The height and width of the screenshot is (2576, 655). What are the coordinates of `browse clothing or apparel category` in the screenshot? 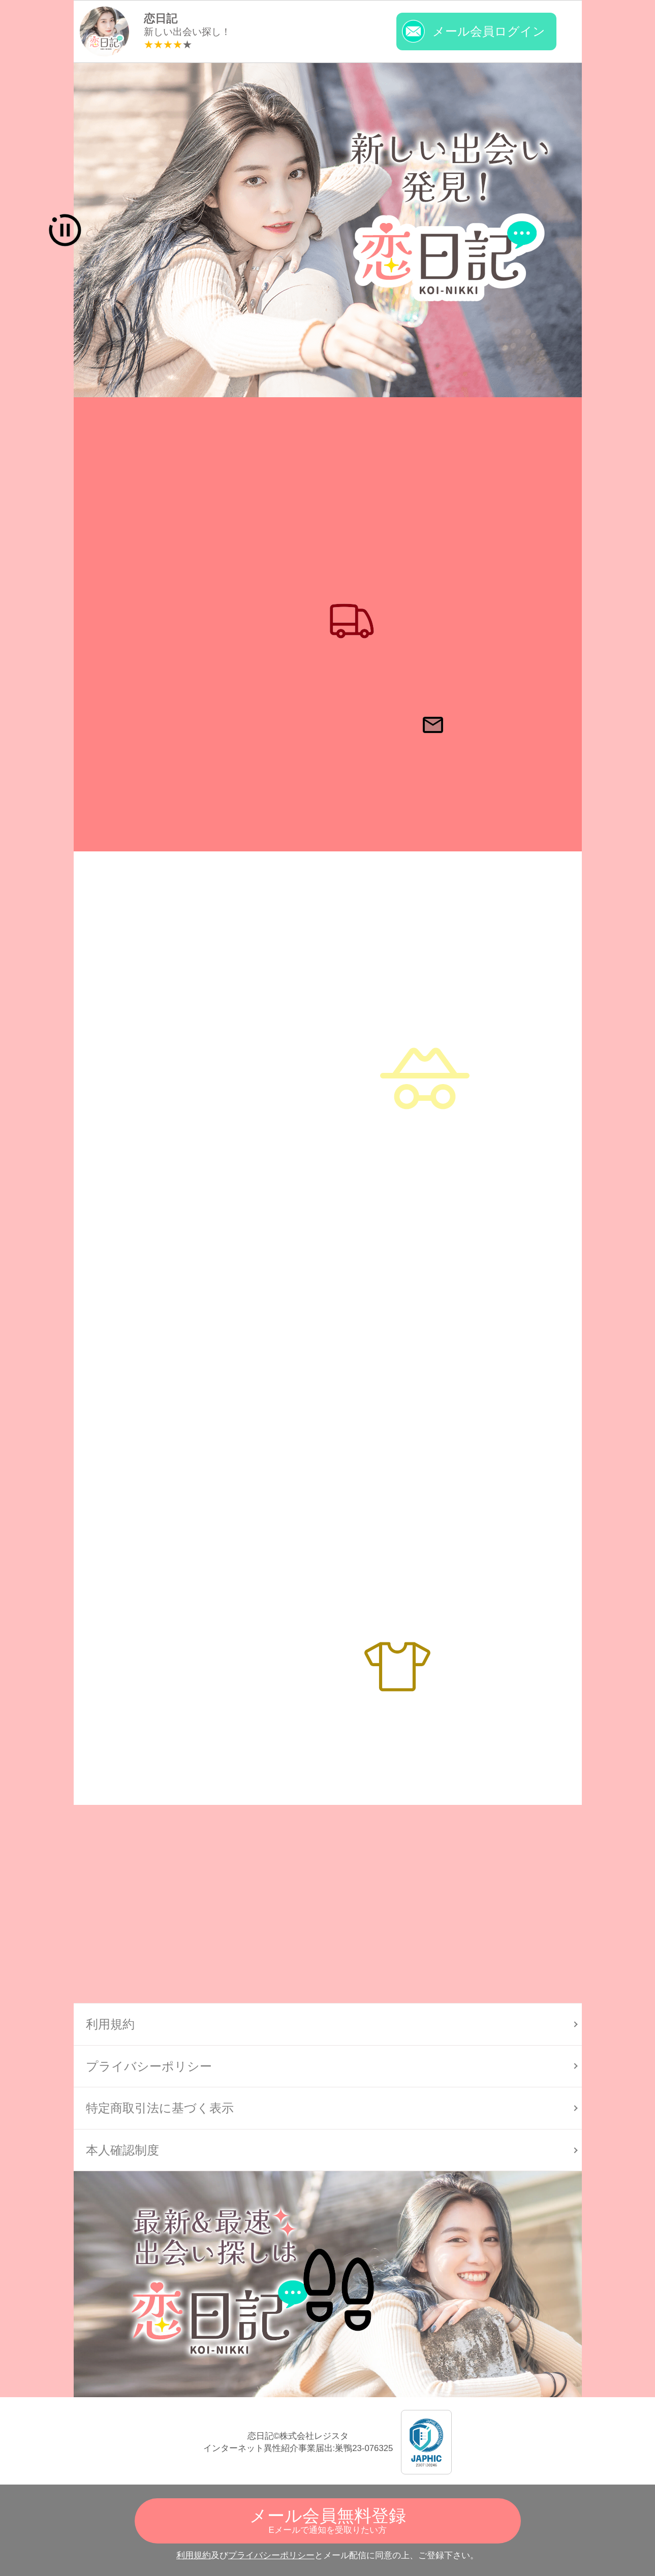 It's located at (397, 1667).